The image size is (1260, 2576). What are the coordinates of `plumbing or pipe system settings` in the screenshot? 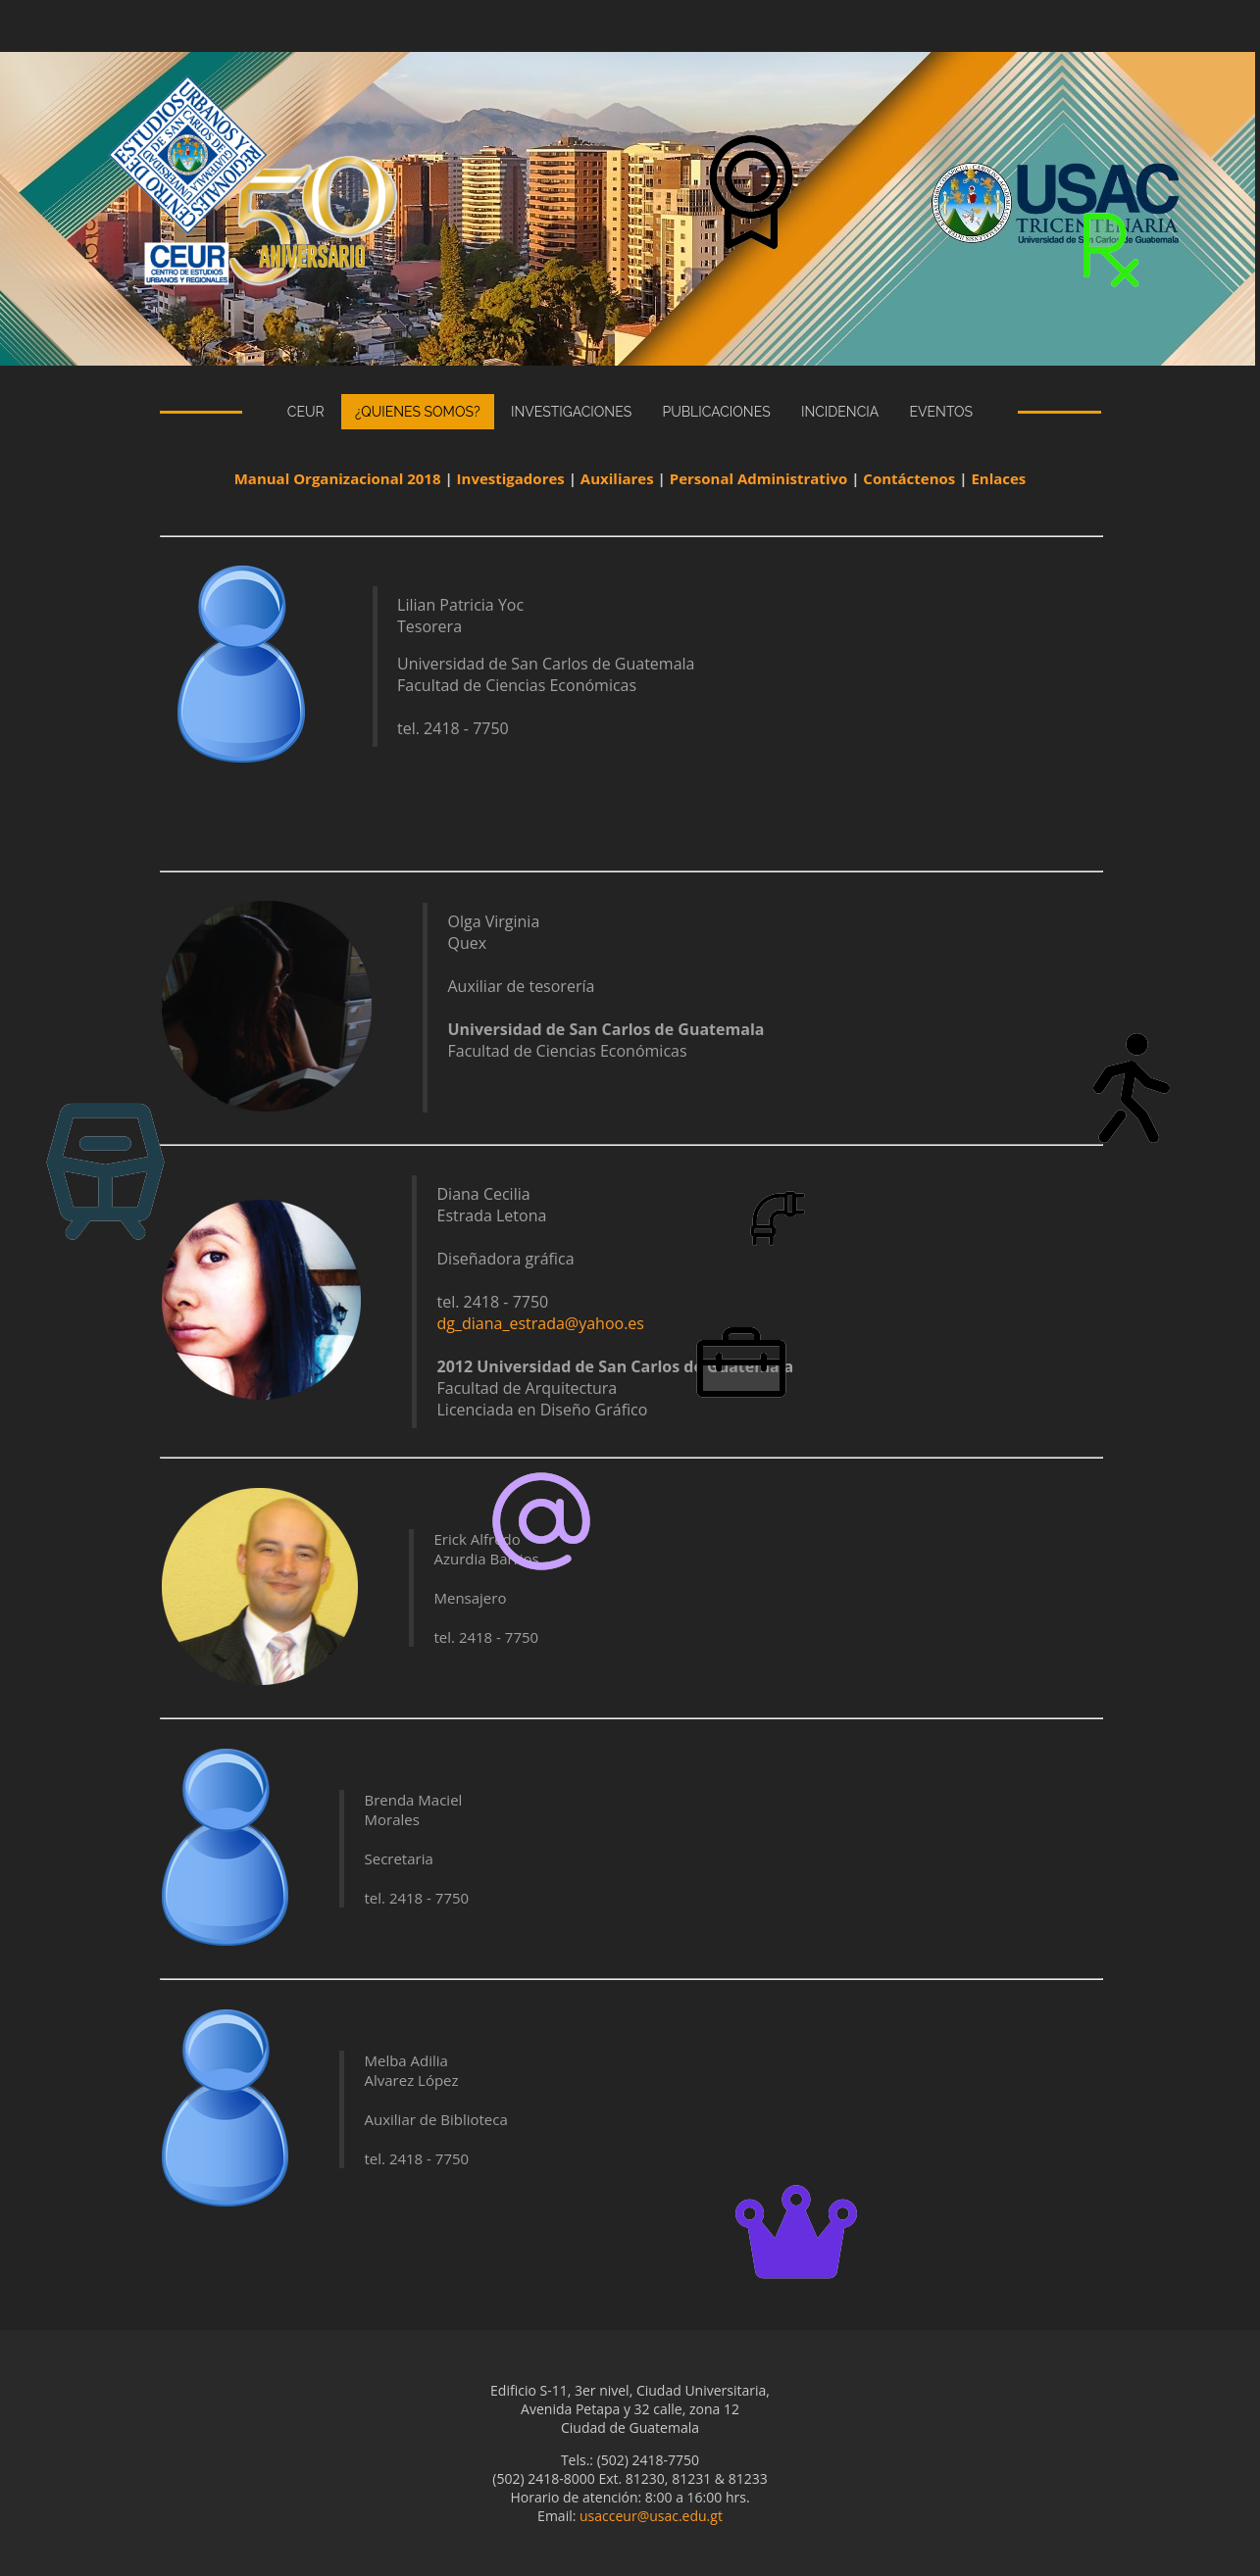 It's located at (776, 1216).